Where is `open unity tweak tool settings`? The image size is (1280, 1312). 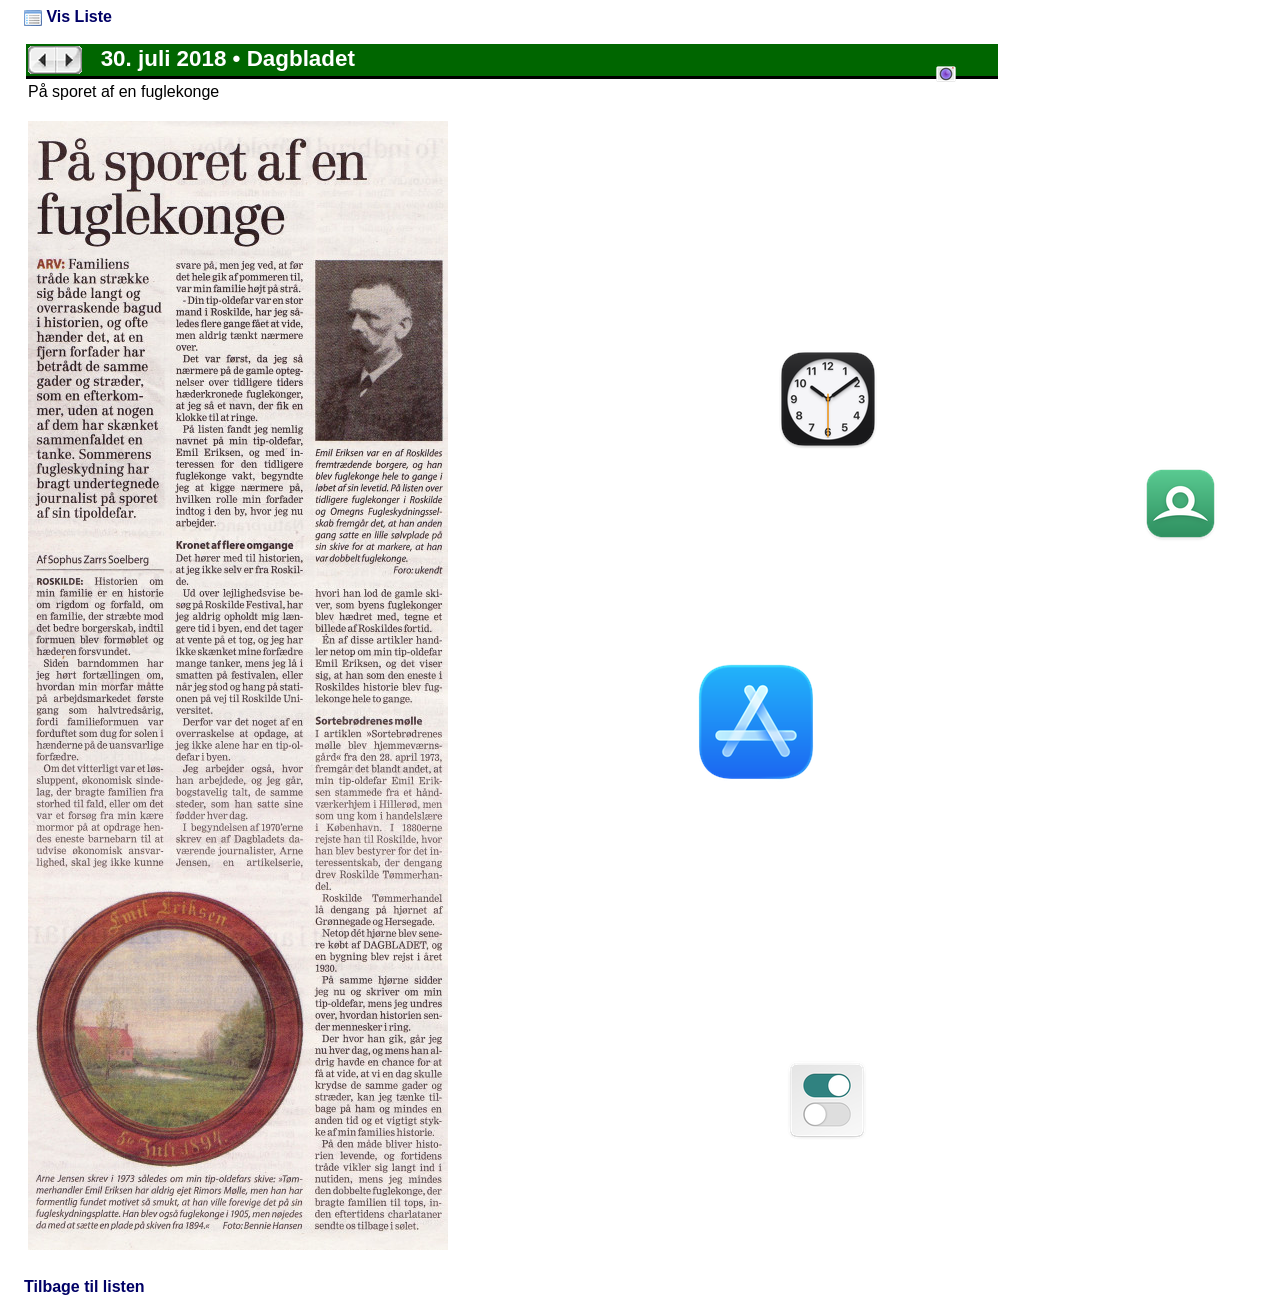
open unity tweak tool settings is located at coordinates (827, 1100).